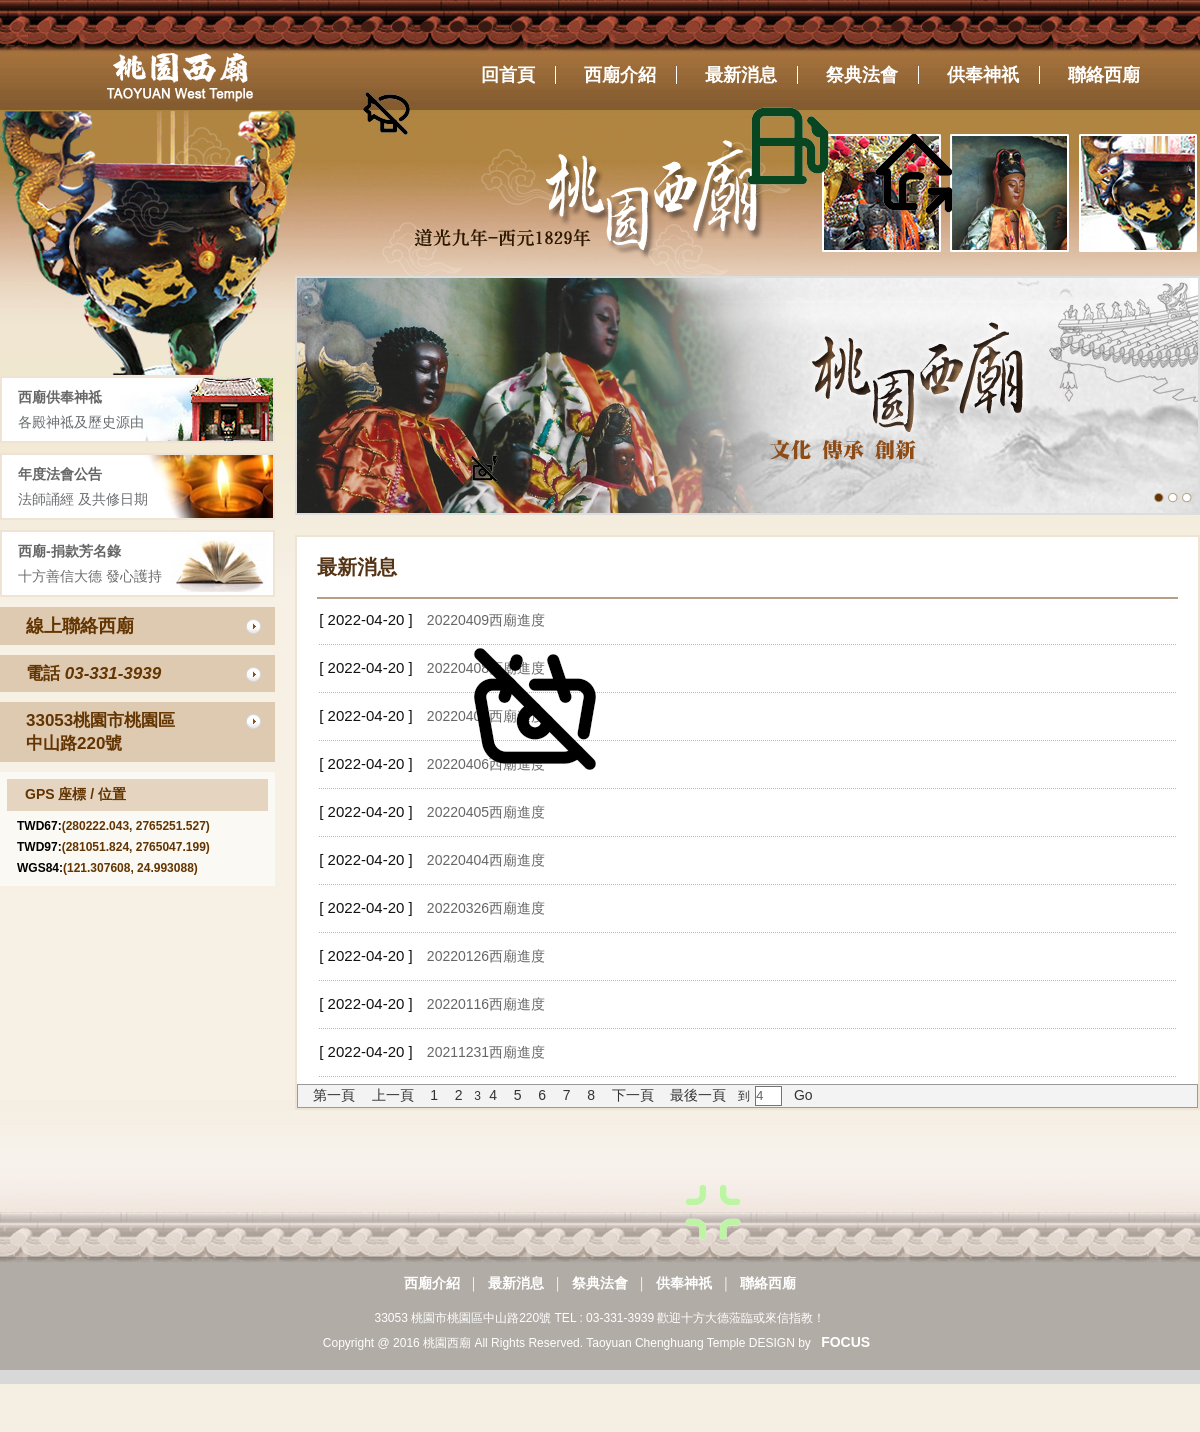 The width and height of the screenshot is (1200, 1432). I want to click on share a home or property listing, so click(914, 172).